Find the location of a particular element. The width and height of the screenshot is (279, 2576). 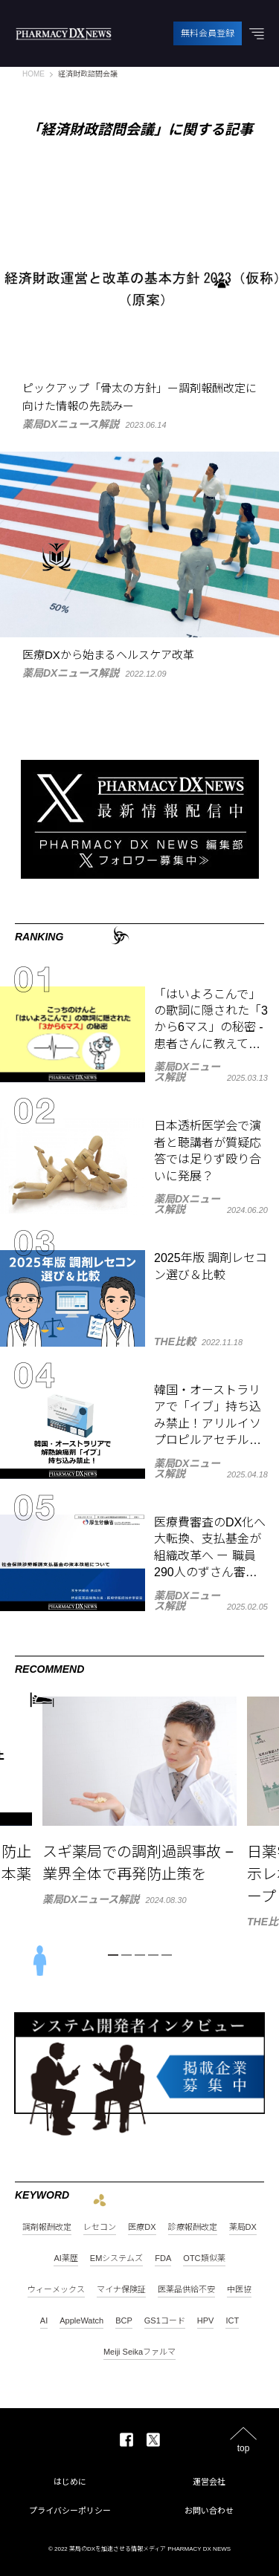

activate health regeneration ability is located at coordinates (120, 935).